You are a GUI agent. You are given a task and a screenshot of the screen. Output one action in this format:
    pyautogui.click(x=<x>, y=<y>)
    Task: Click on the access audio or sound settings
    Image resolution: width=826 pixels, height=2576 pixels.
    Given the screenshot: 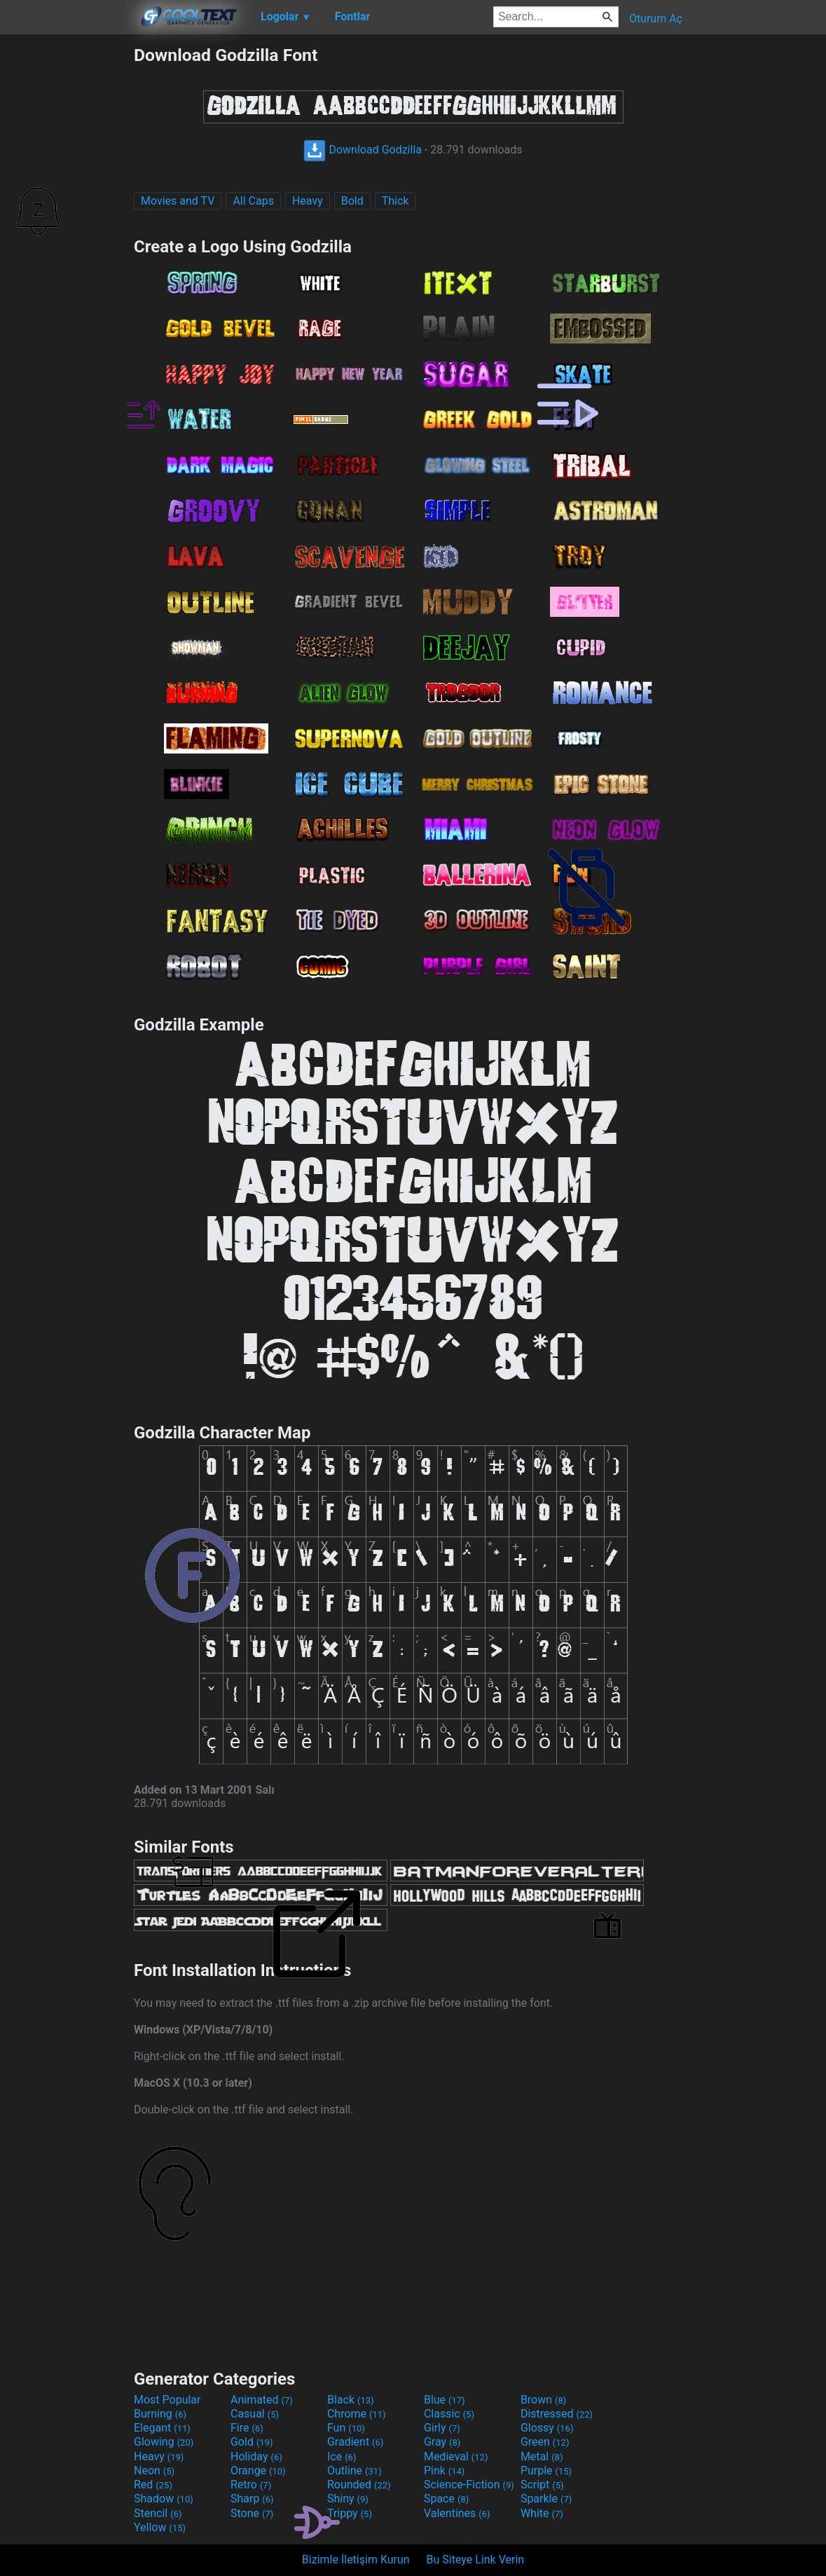 What is the action you would take?
    pyautogui.click(x=174, y=2193)
    